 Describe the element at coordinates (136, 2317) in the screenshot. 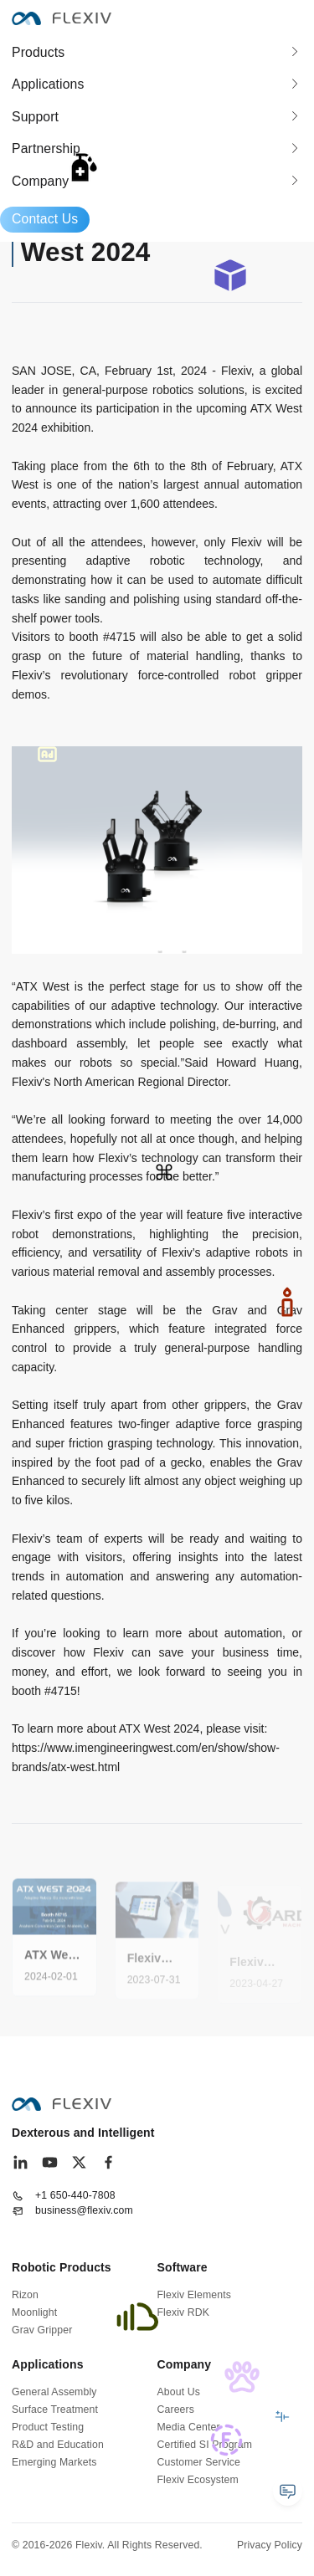

I see `open soundcloud app` at that location.